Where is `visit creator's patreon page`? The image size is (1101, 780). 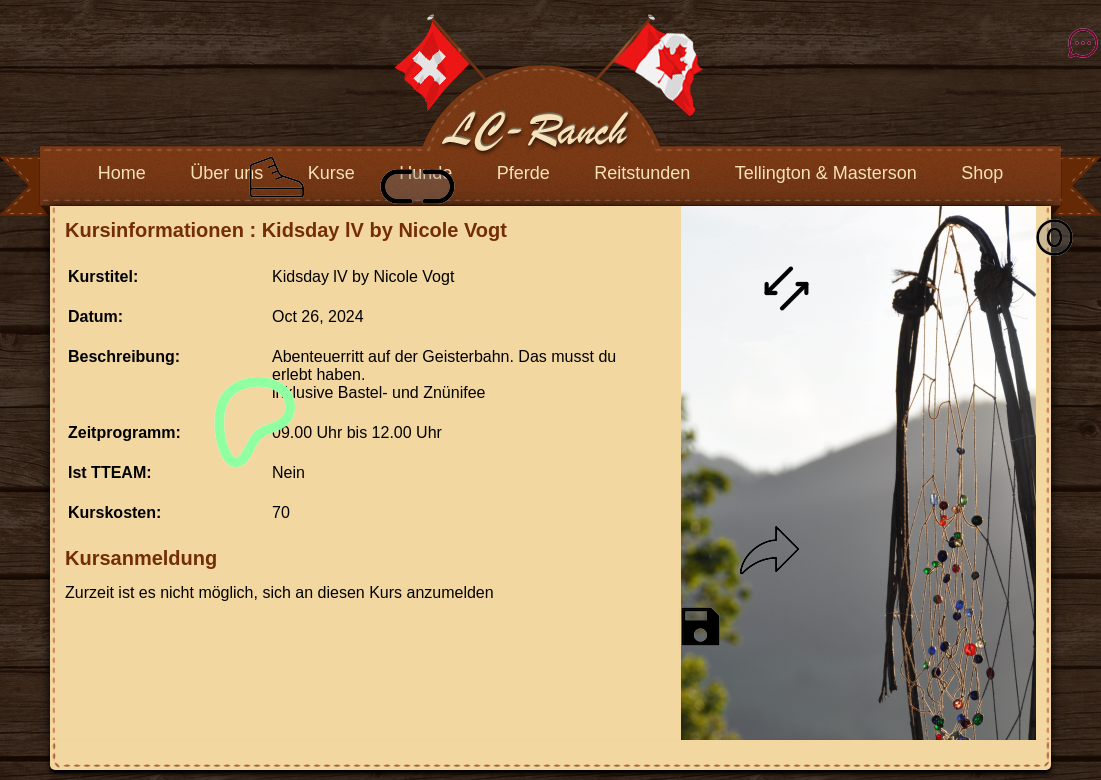 visit creator's patreon page is located at coordinates (251, 420).